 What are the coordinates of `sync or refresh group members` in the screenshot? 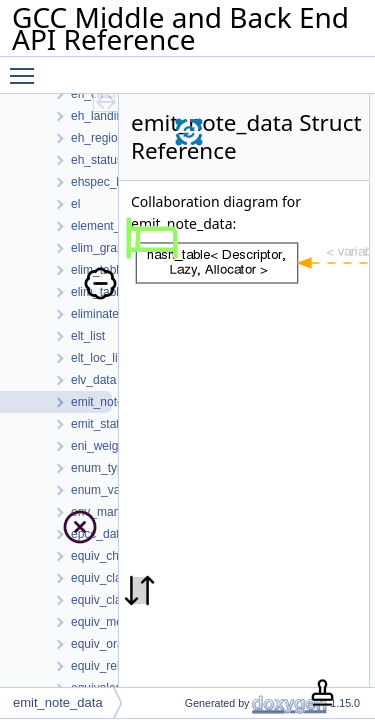 It's located at (189, 132).